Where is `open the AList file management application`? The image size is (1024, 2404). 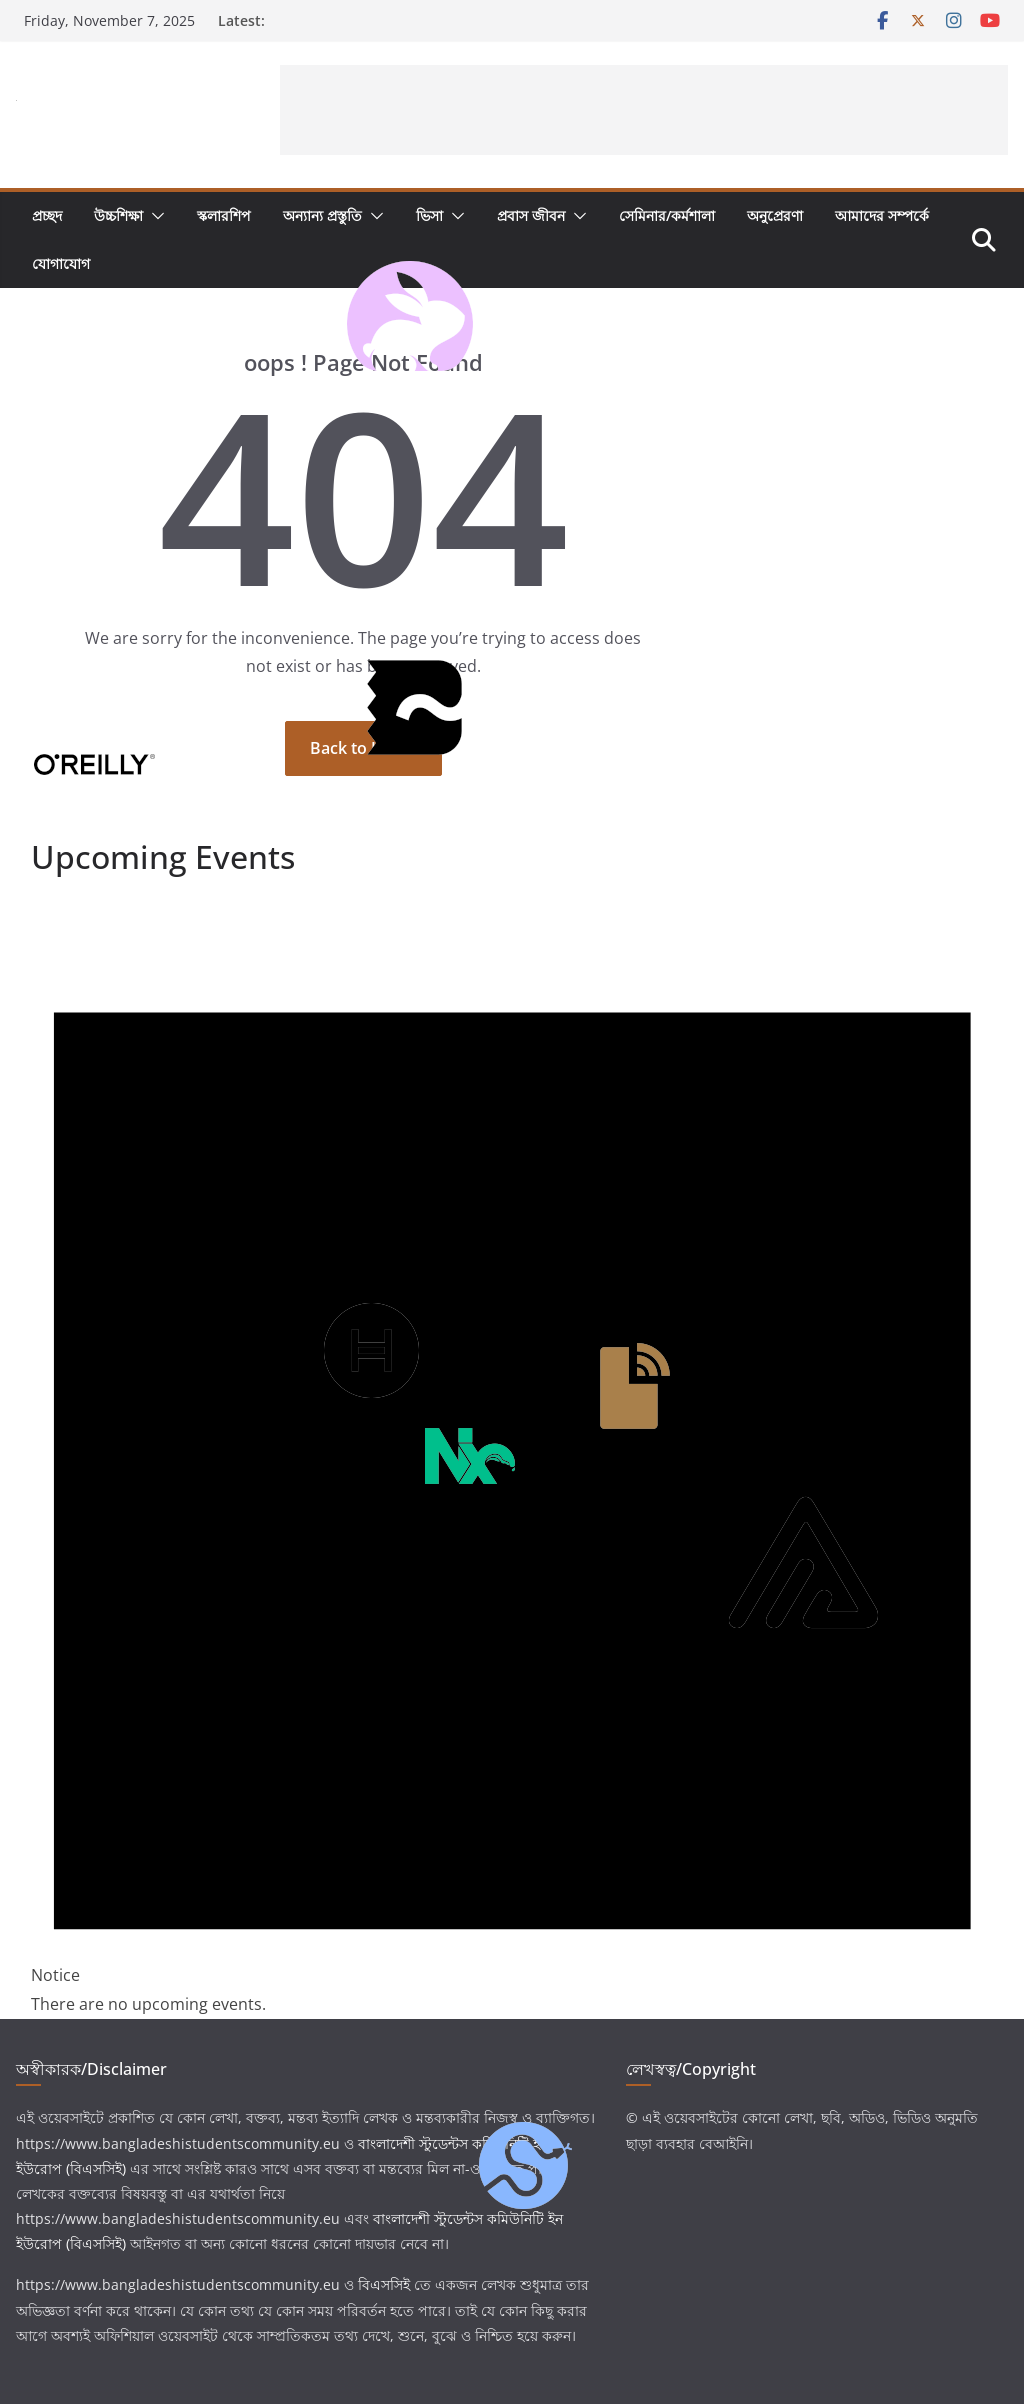 open the AList file management application is located at coordinates (803, 1562).